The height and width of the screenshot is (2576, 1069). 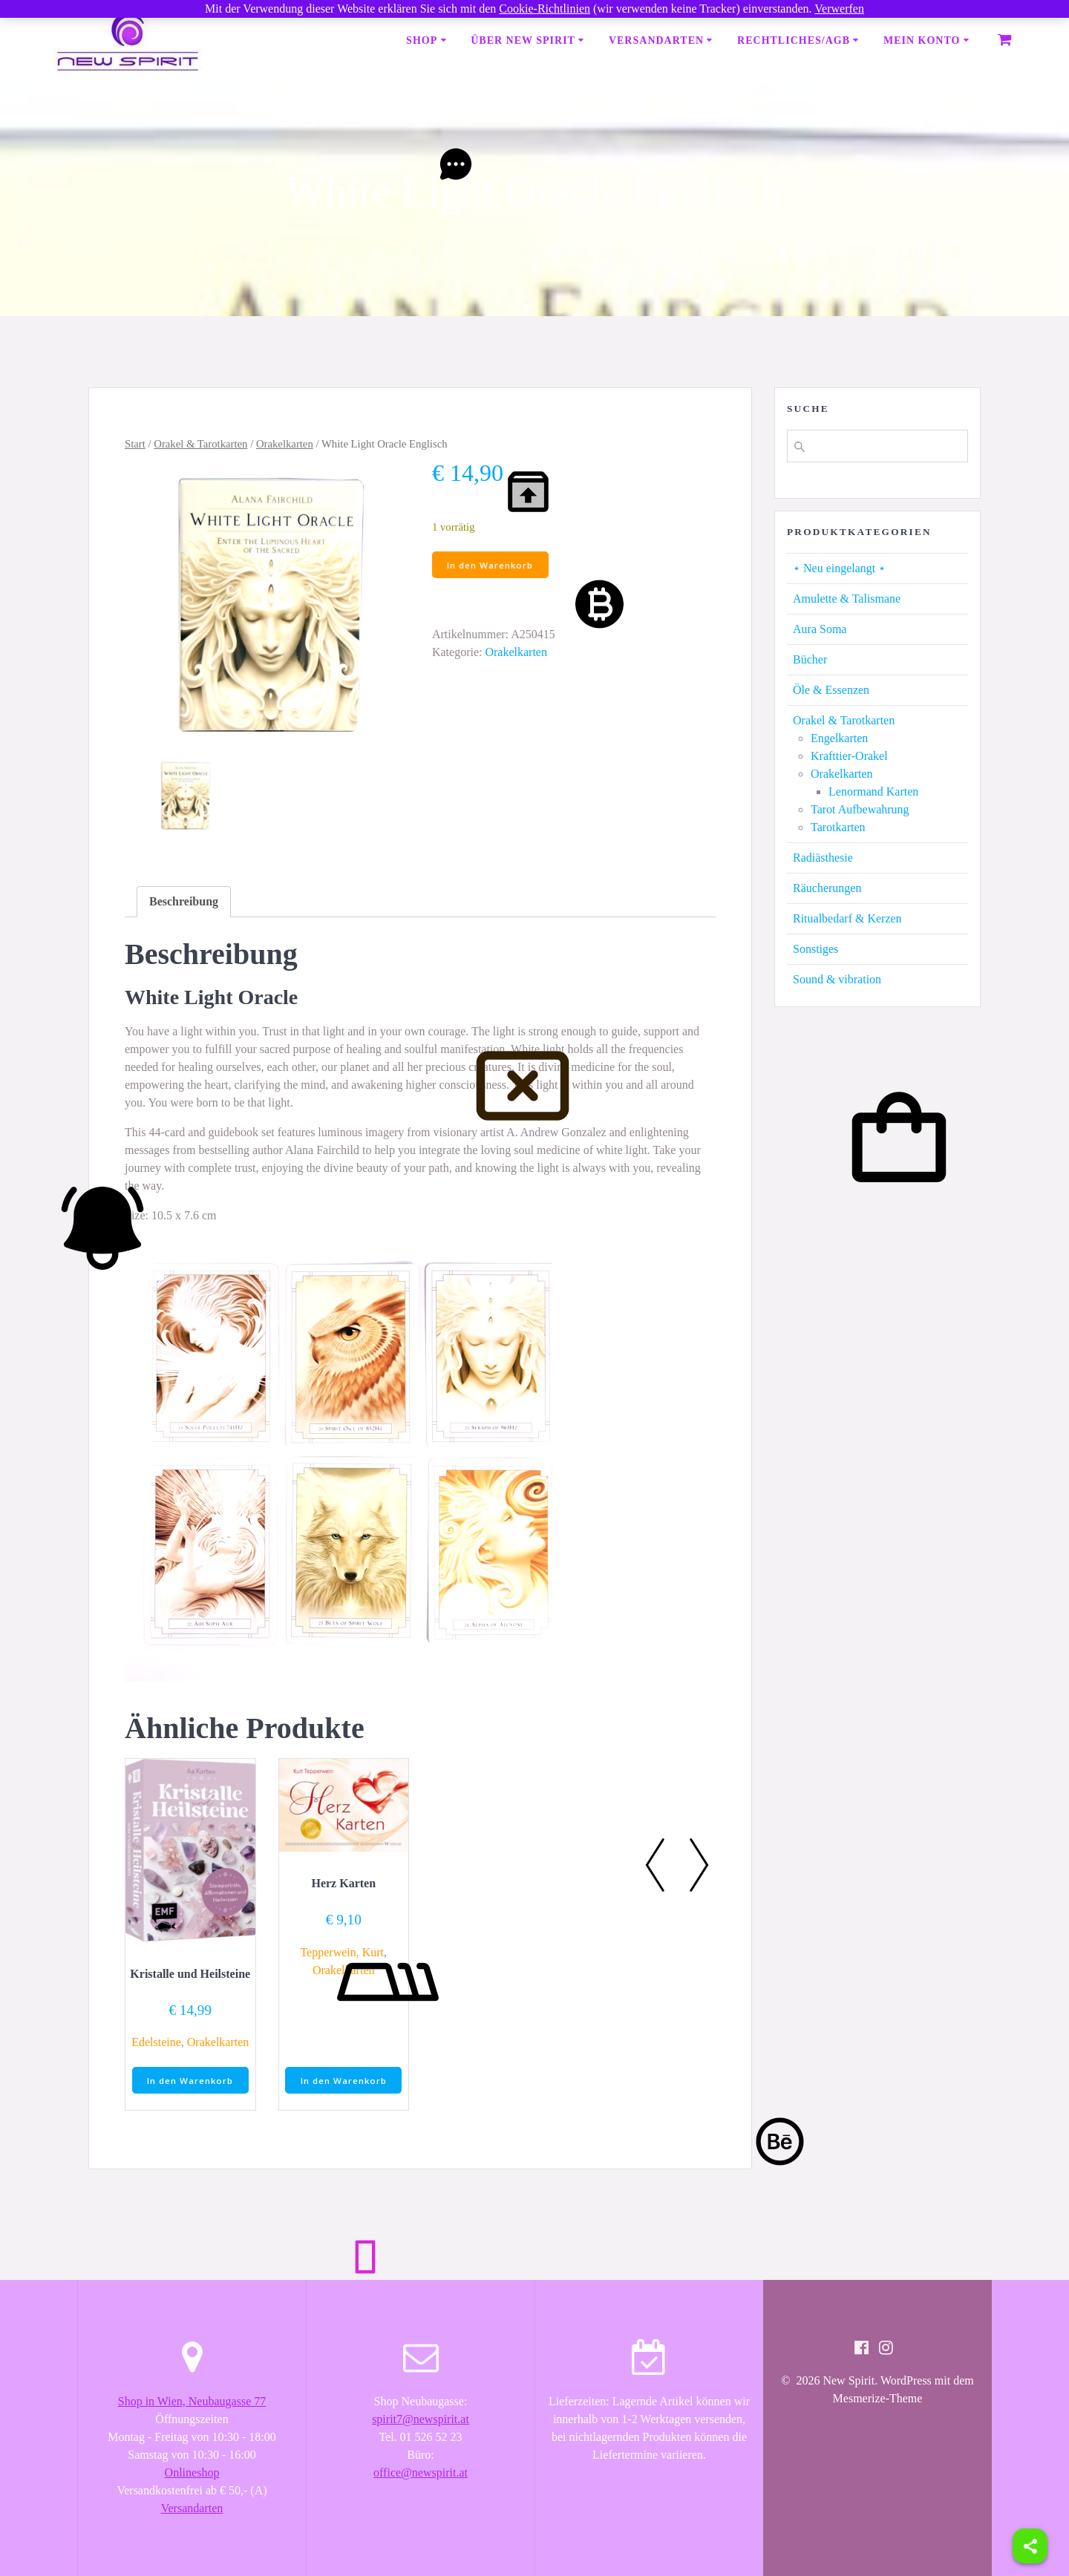 What do you see at coordinates (779, 2141) in the screenshot?
I see `visit Behance profile` at bounding box center [779, 2141].